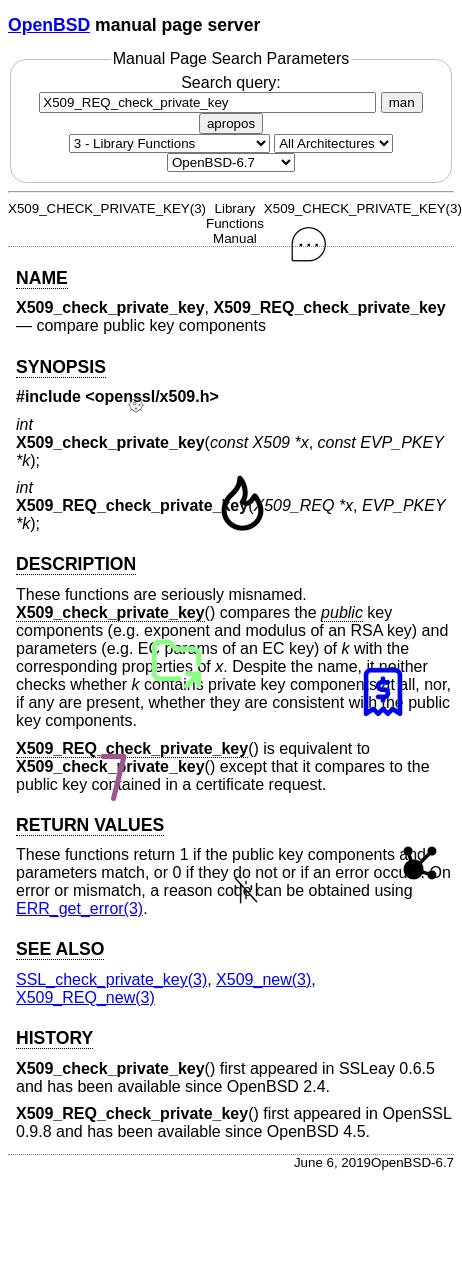 The image size is (462, 1286). Describe the element at coordinates (246, 890) in the screenshot. I see `audio waveform muted or disabled` at that location.